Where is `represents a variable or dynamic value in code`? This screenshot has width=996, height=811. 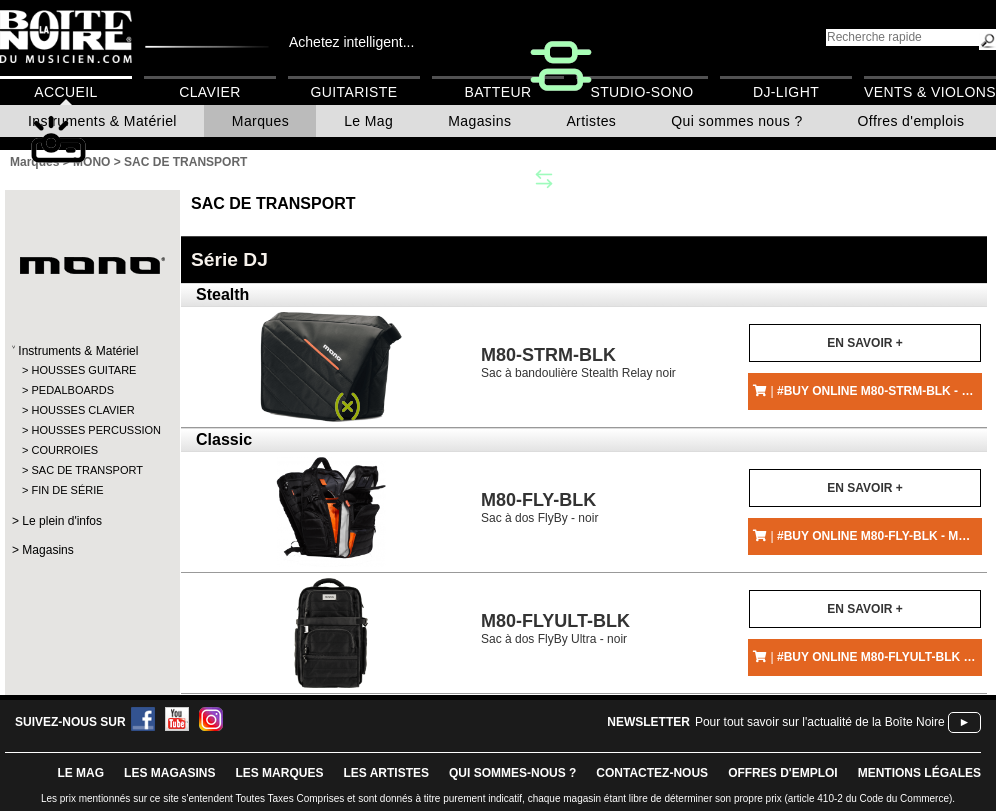 represents a variable or dynamic value in code is located at coordinates (347, 406).